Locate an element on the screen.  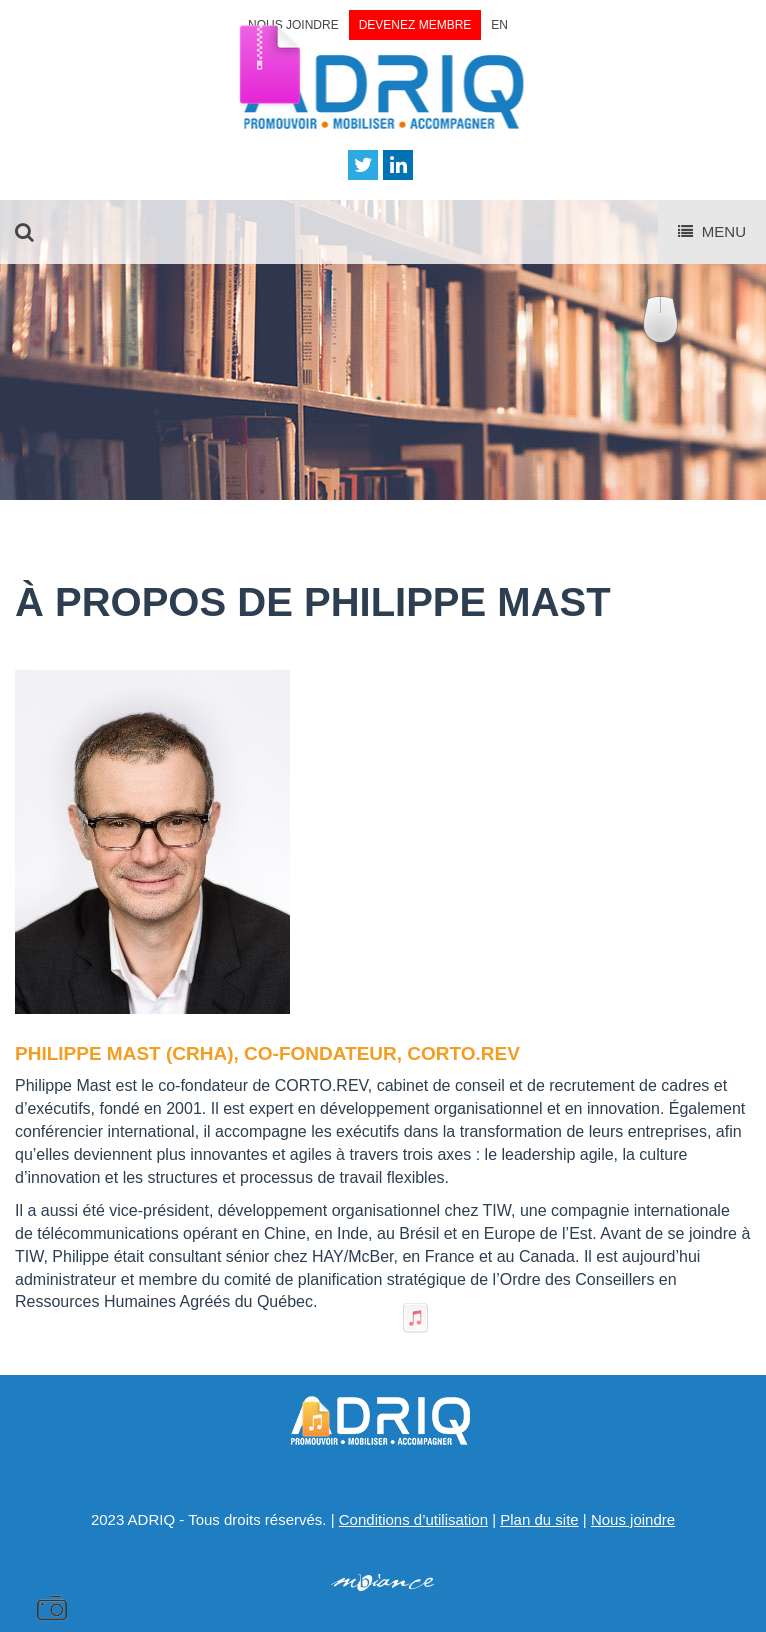
mouse input device settings is located at coordinates (660, 320).